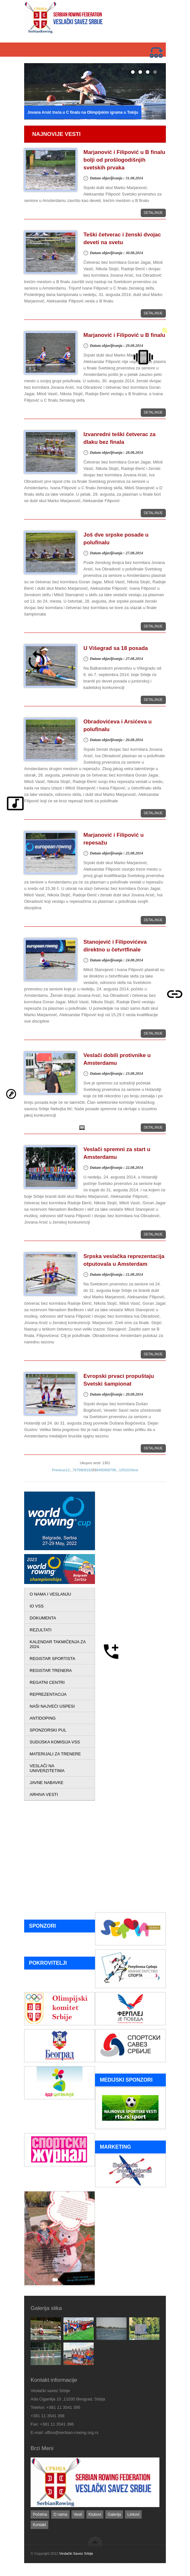  I want to click on insert a hyperlink, so click(175, 994).